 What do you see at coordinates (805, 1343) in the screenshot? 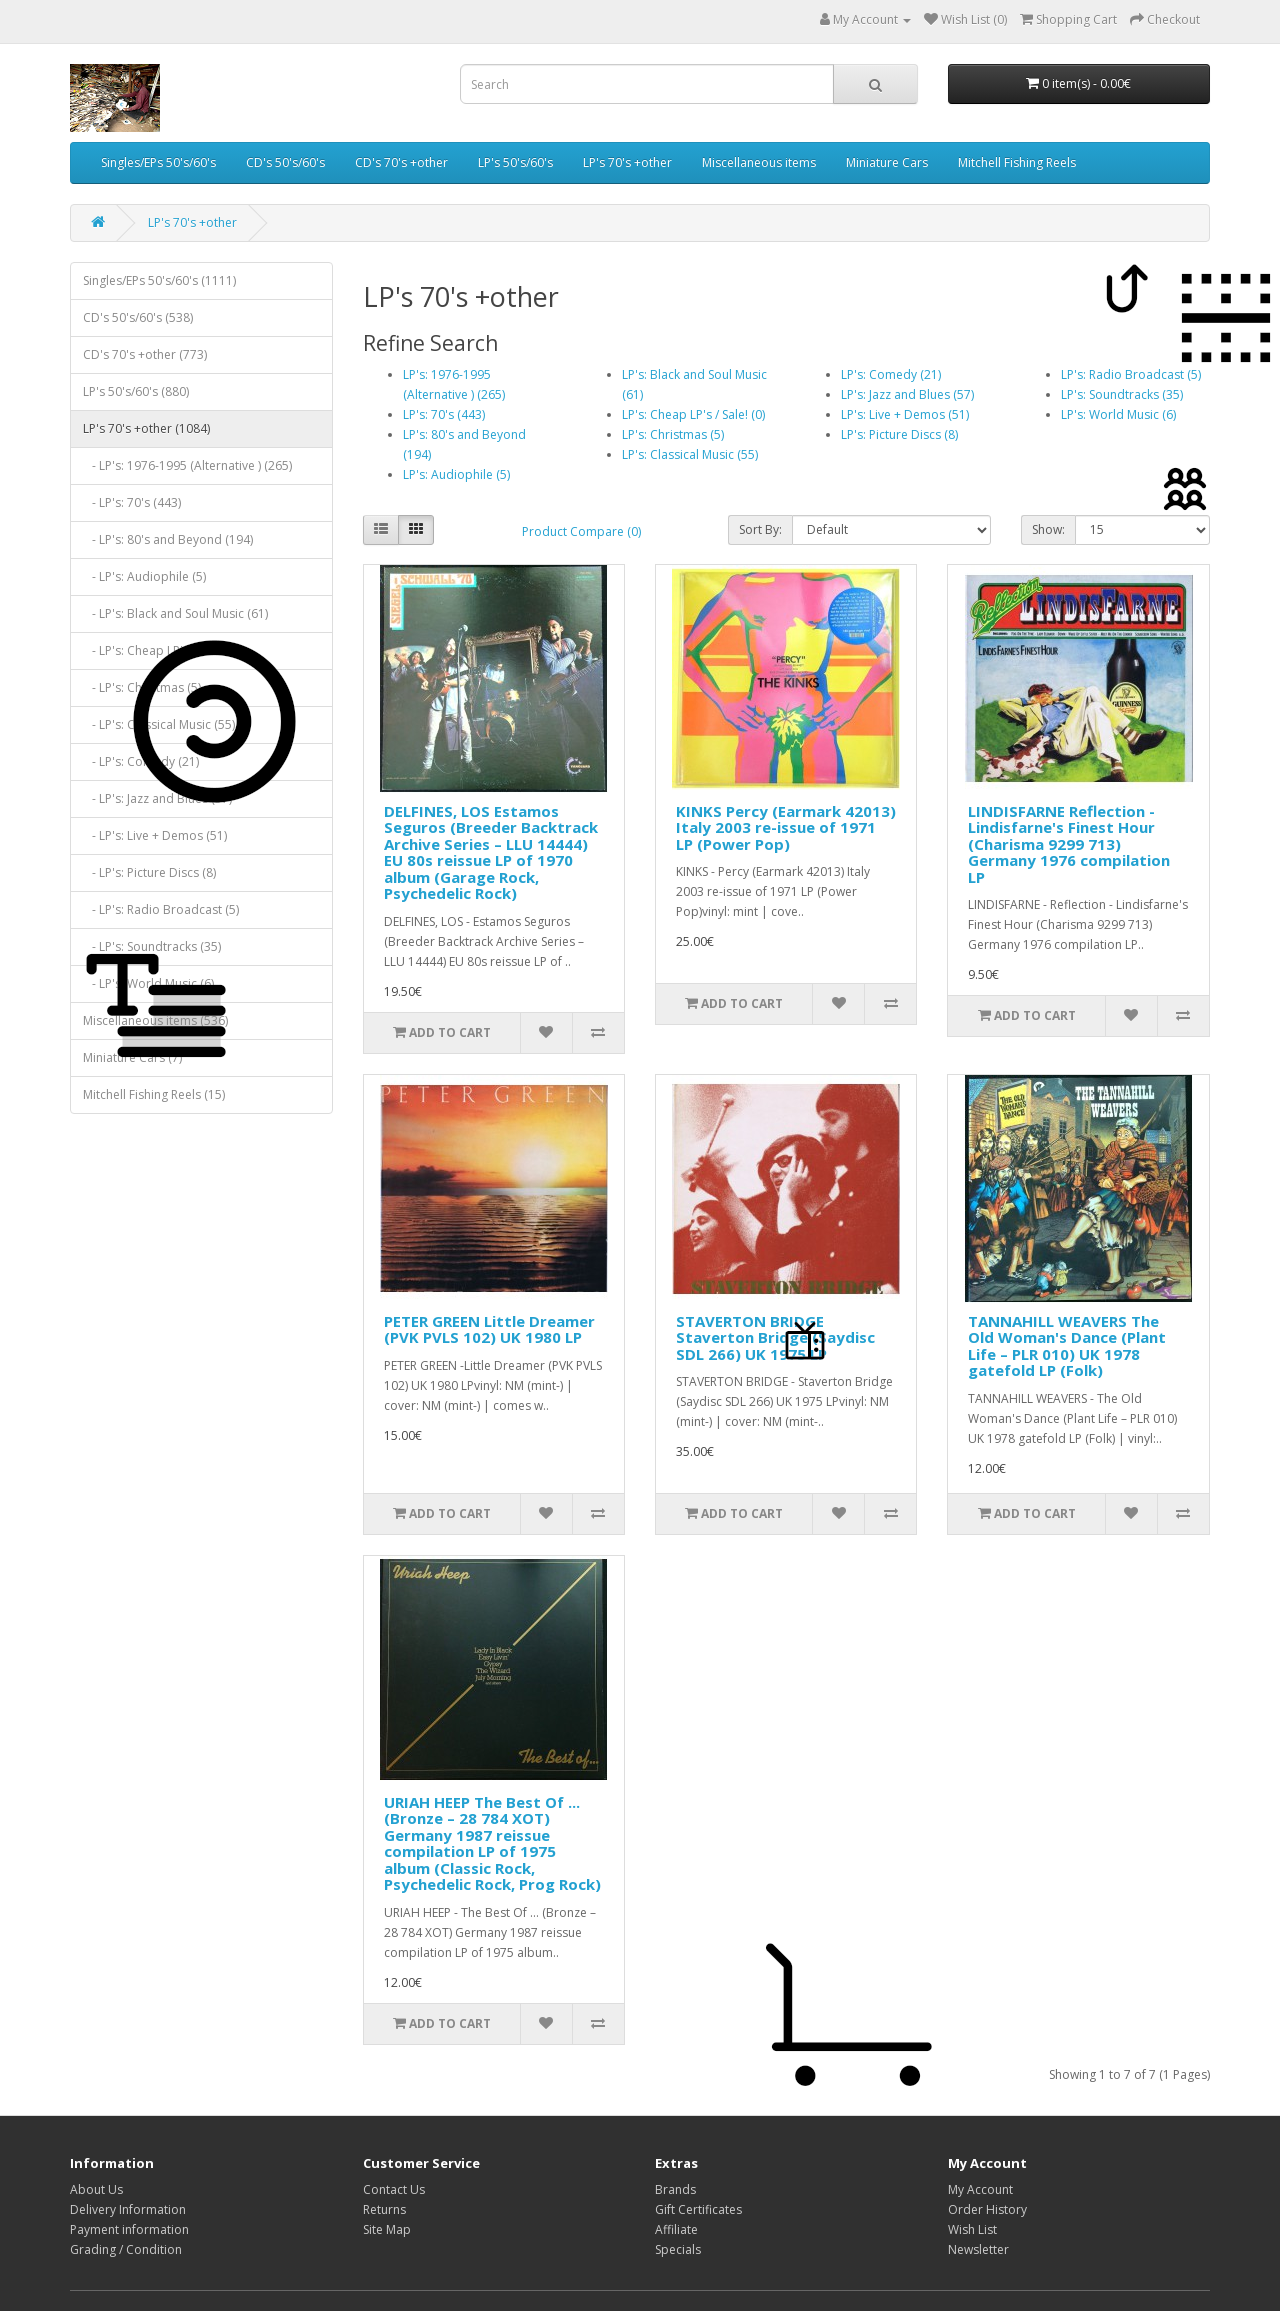
I see `access TV or video streaming content` at bounding box center [805, 1343].